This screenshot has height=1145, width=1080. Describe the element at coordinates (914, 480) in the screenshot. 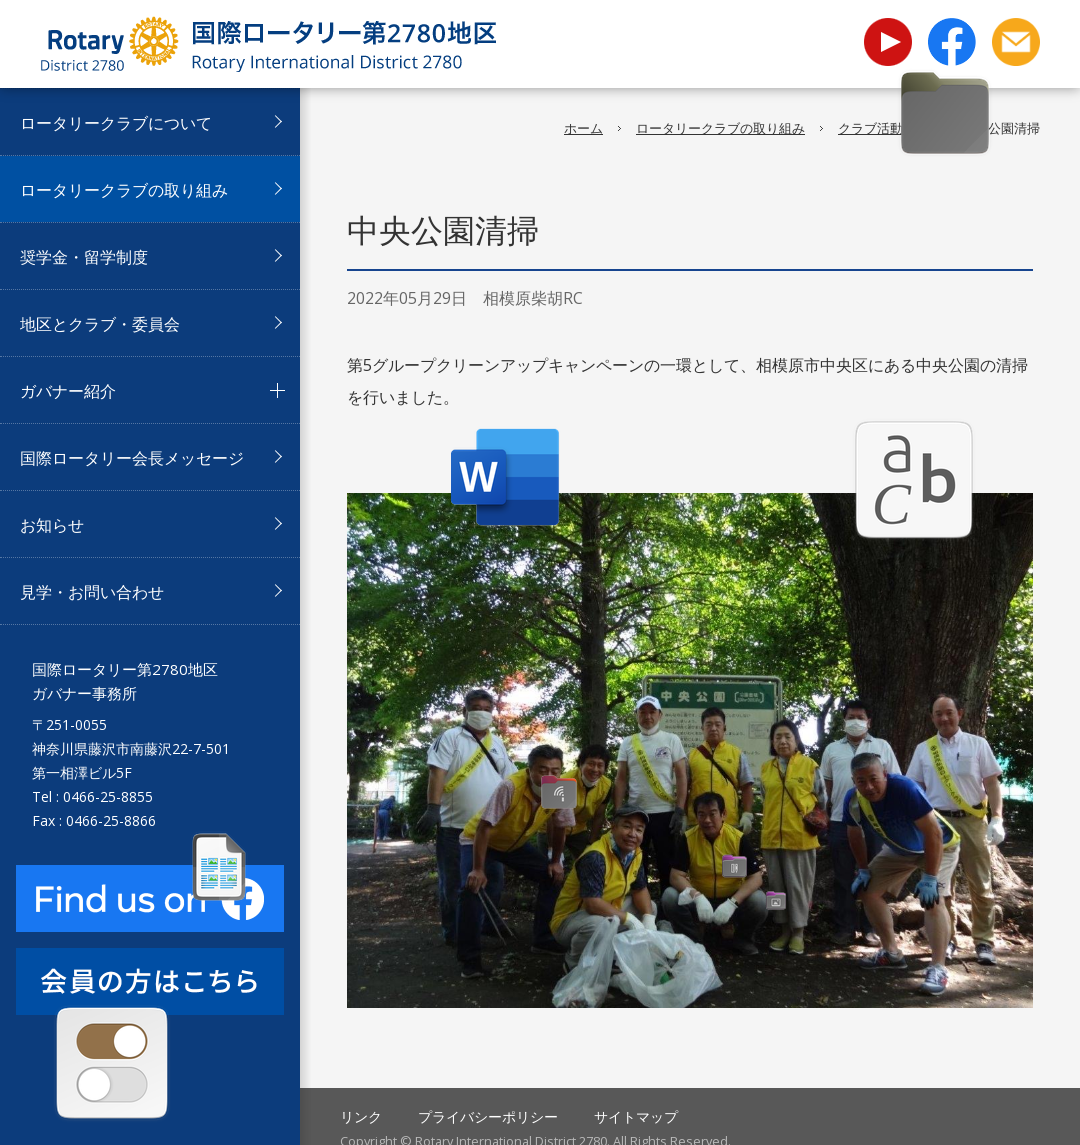

I see `open the font viewer application` at that location.